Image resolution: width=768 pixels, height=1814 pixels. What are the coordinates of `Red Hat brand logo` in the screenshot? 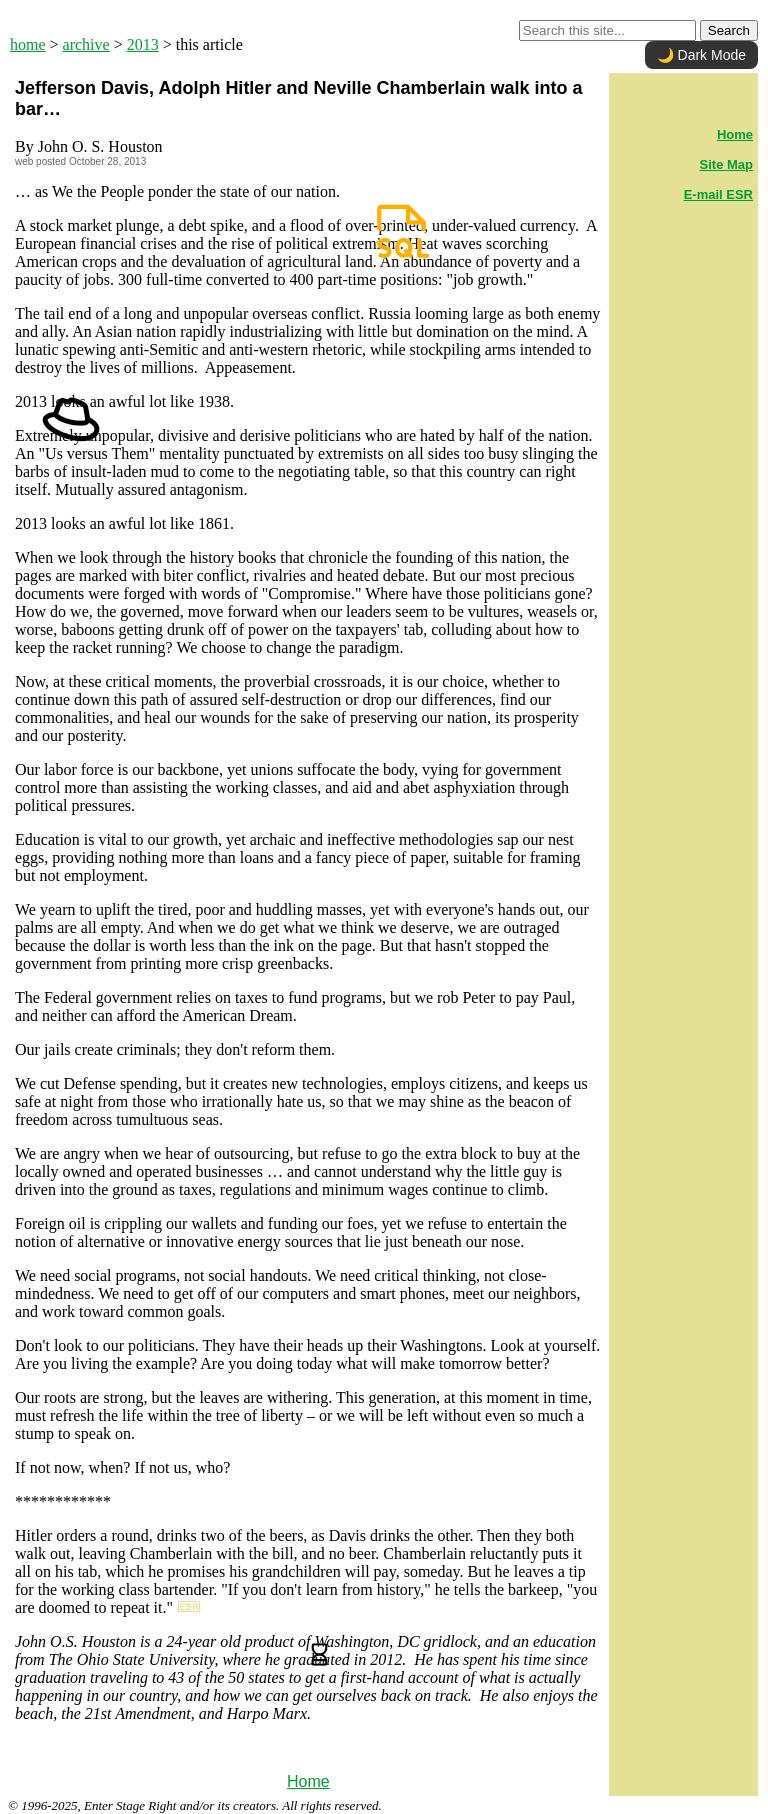 It's located at (71, 418).